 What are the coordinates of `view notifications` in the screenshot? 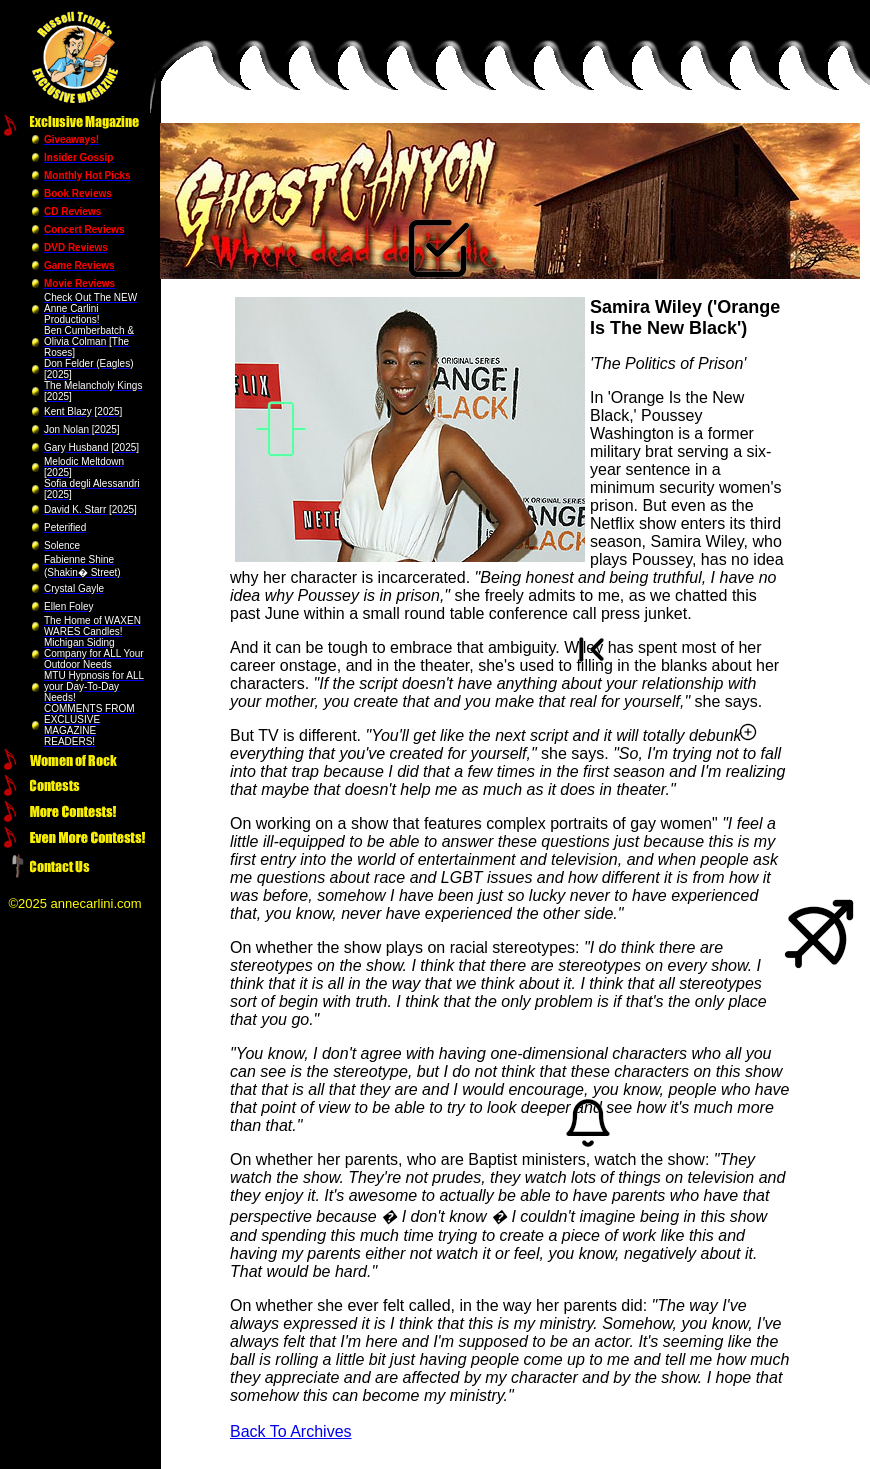 It's located at (588, 1123).